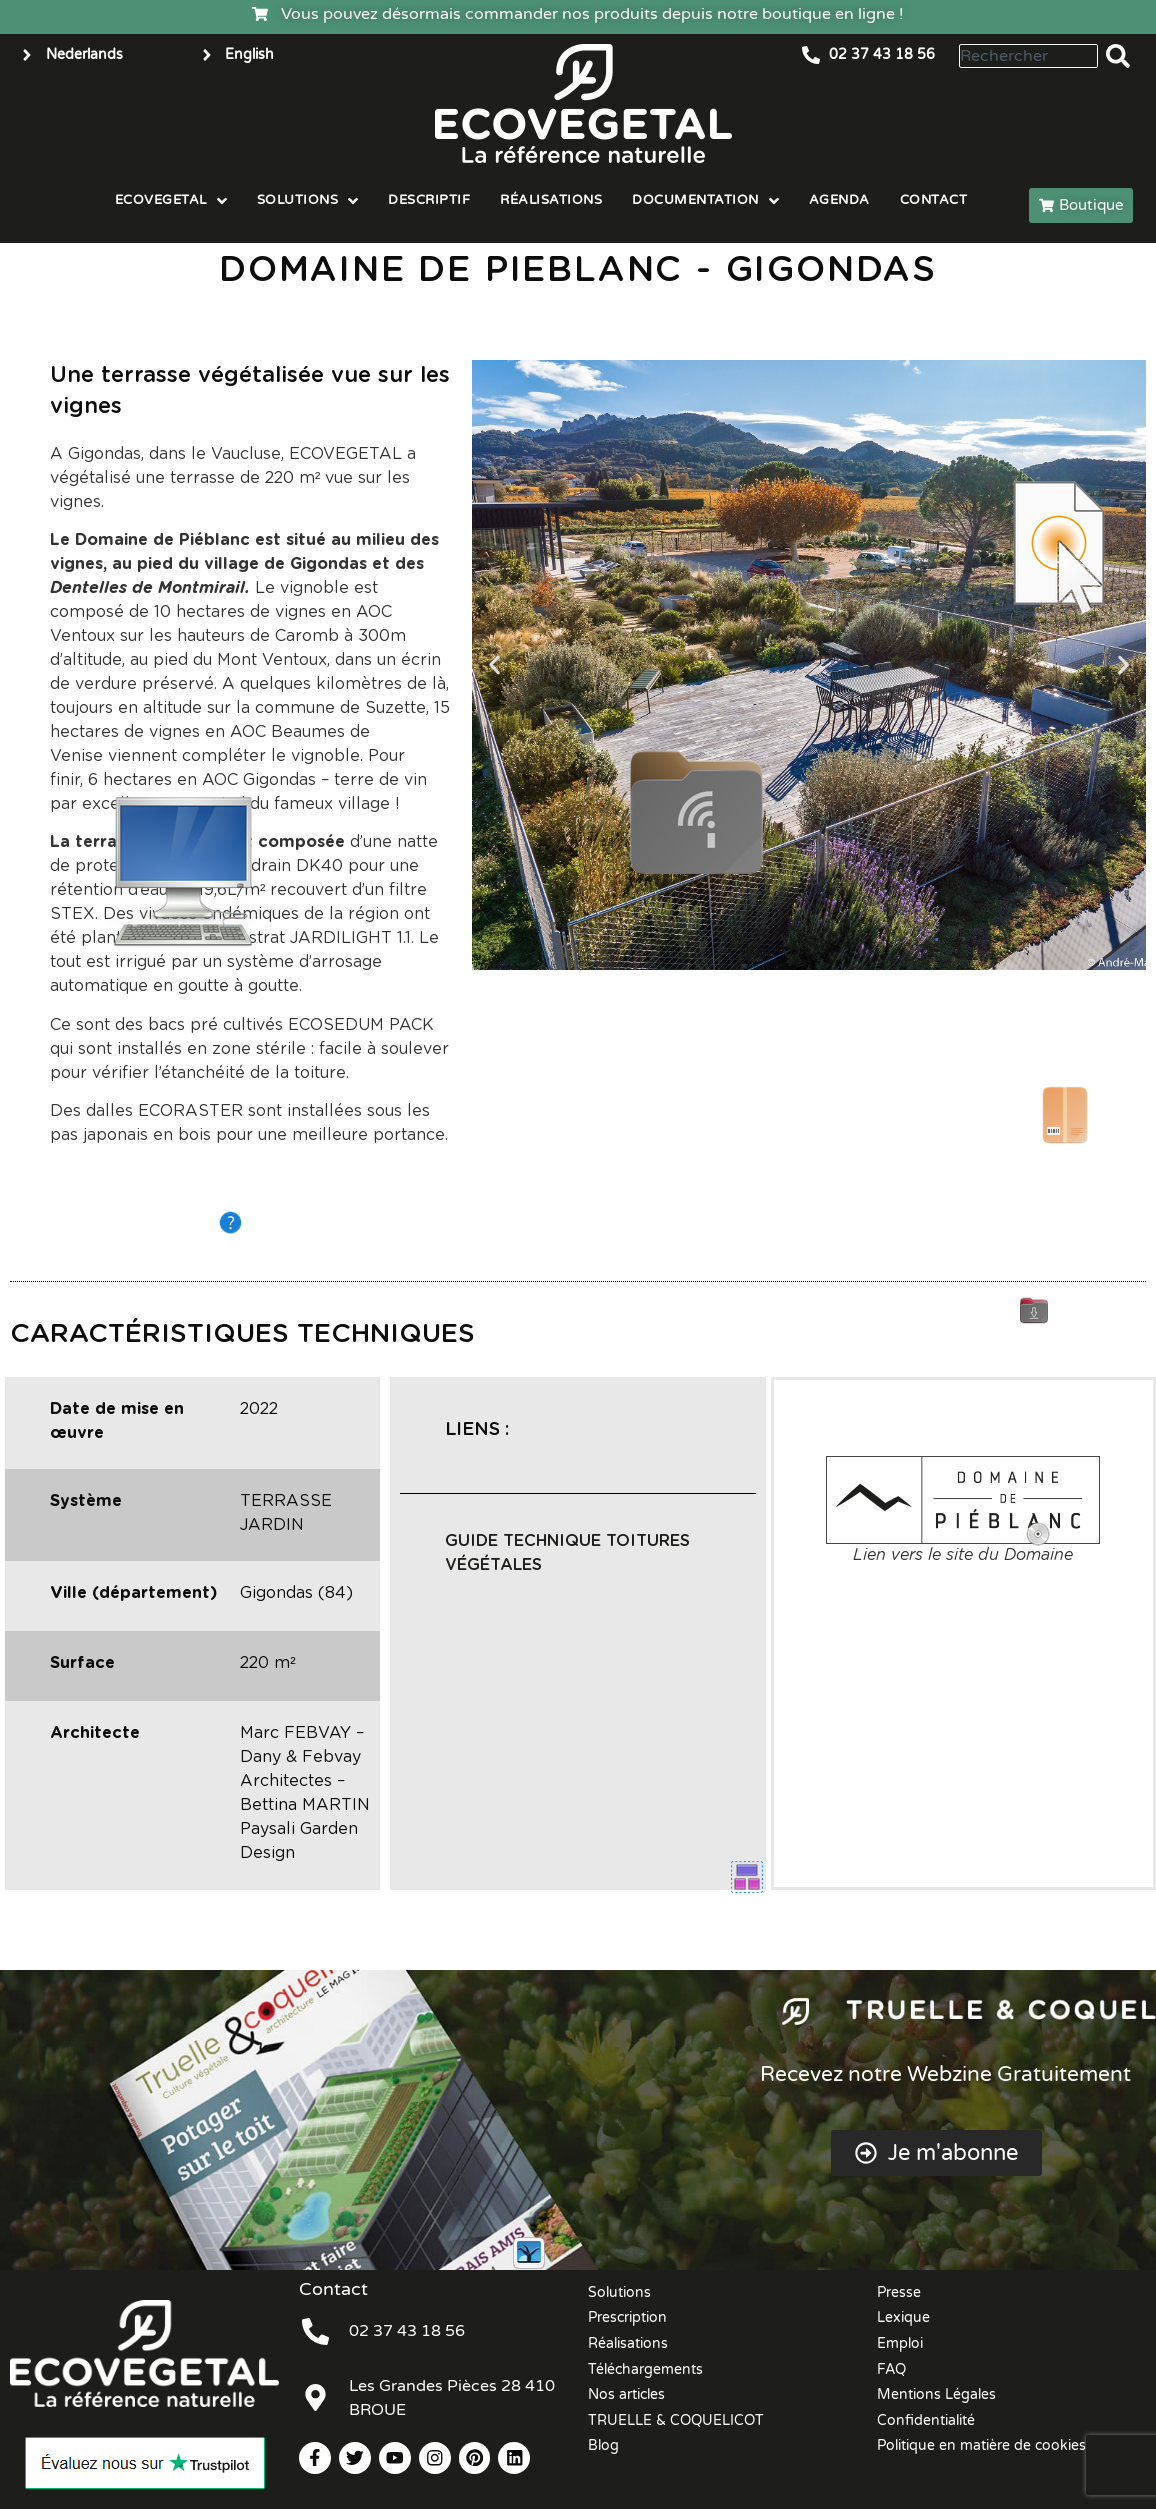 This screenshot has height=2509, width=1156. What do you see at coordinates (1059, 543) in the screenshot?
I see `select a file from your documents` at bounding box center [1059, 543].